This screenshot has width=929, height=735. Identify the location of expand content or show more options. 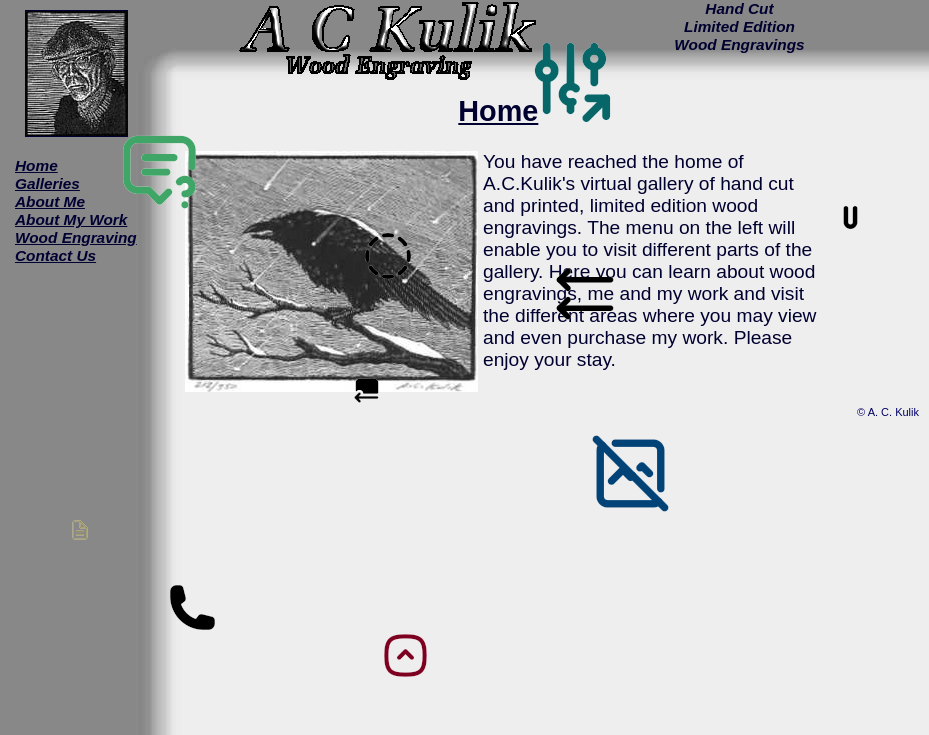
(405, 655).